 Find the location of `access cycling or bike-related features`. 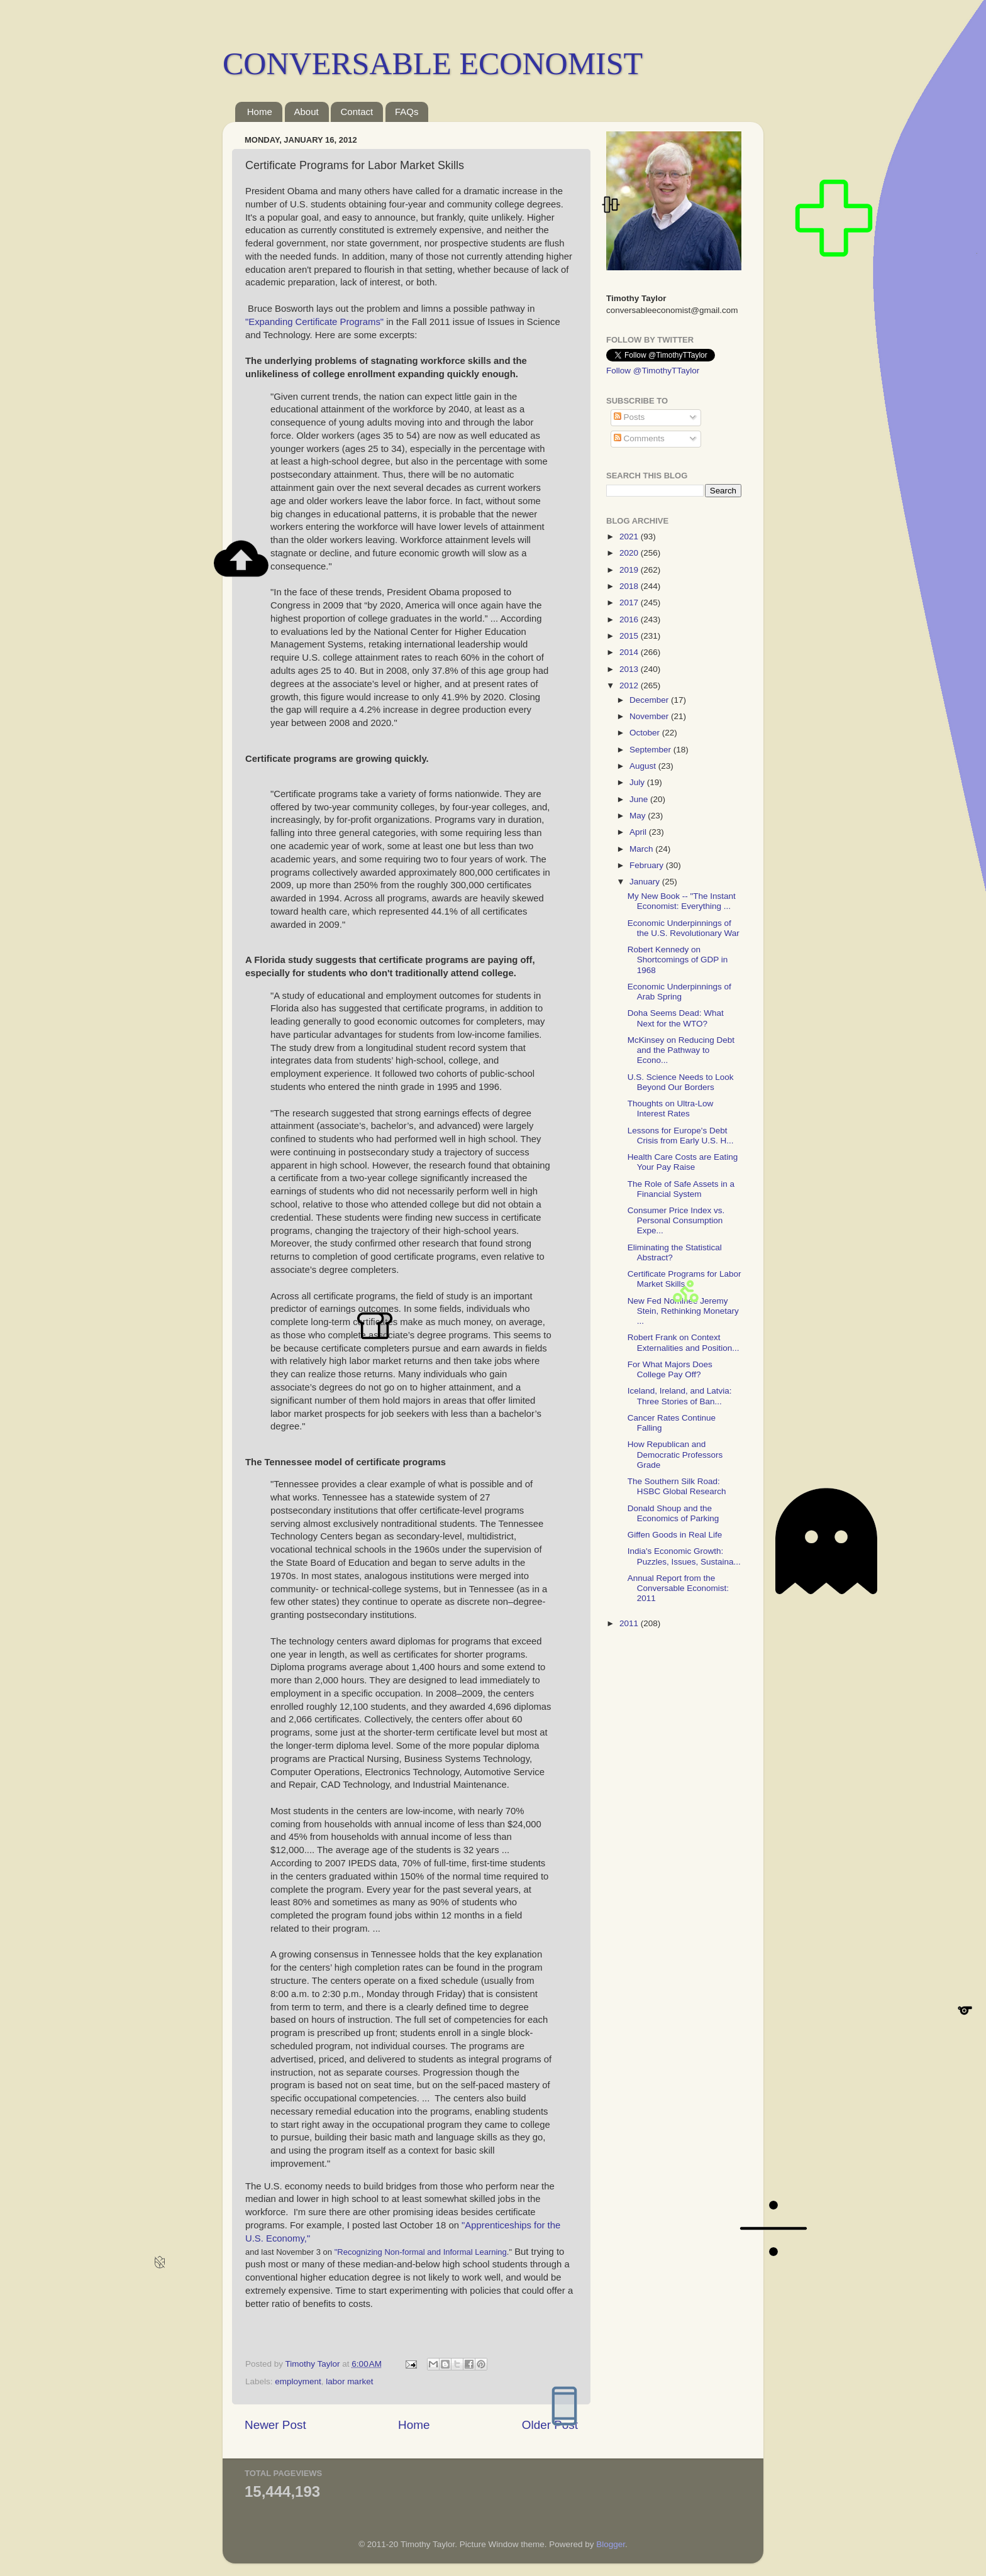

access cycling or bike-related features is located at coordinates (685, 1292).